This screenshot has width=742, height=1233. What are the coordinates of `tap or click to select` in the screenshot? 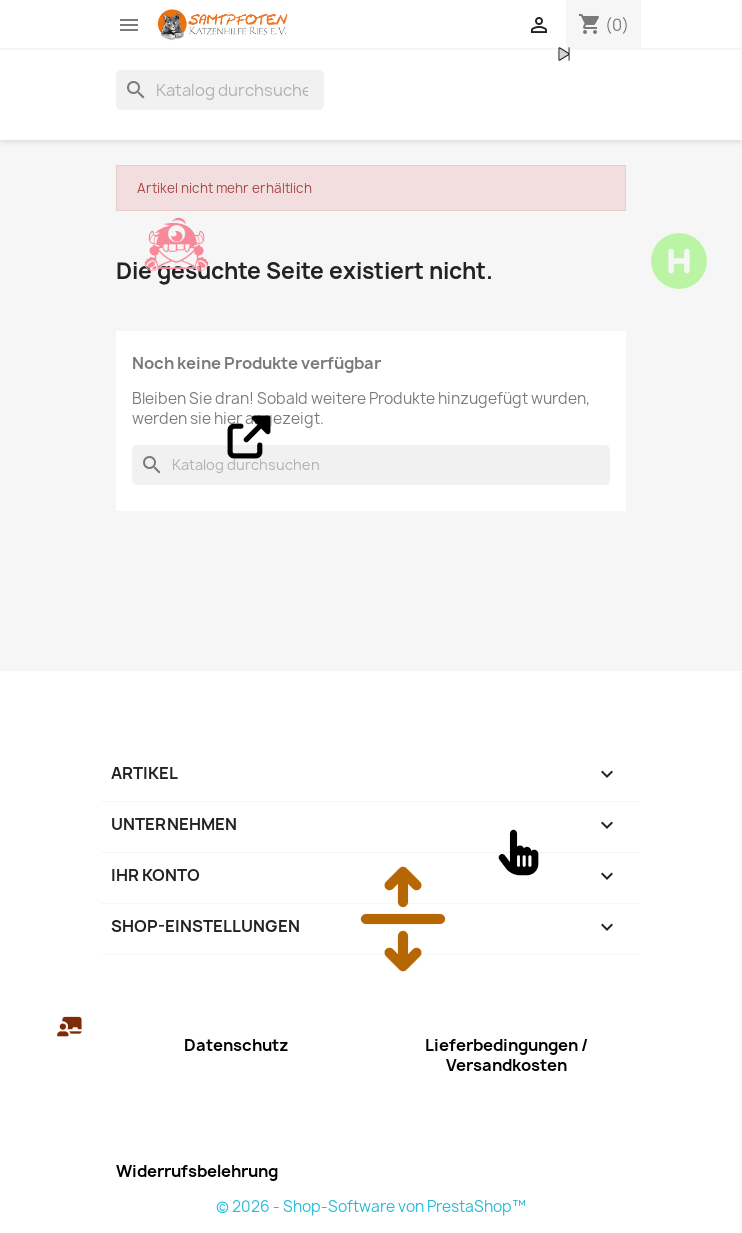 It's located at (518, 852).